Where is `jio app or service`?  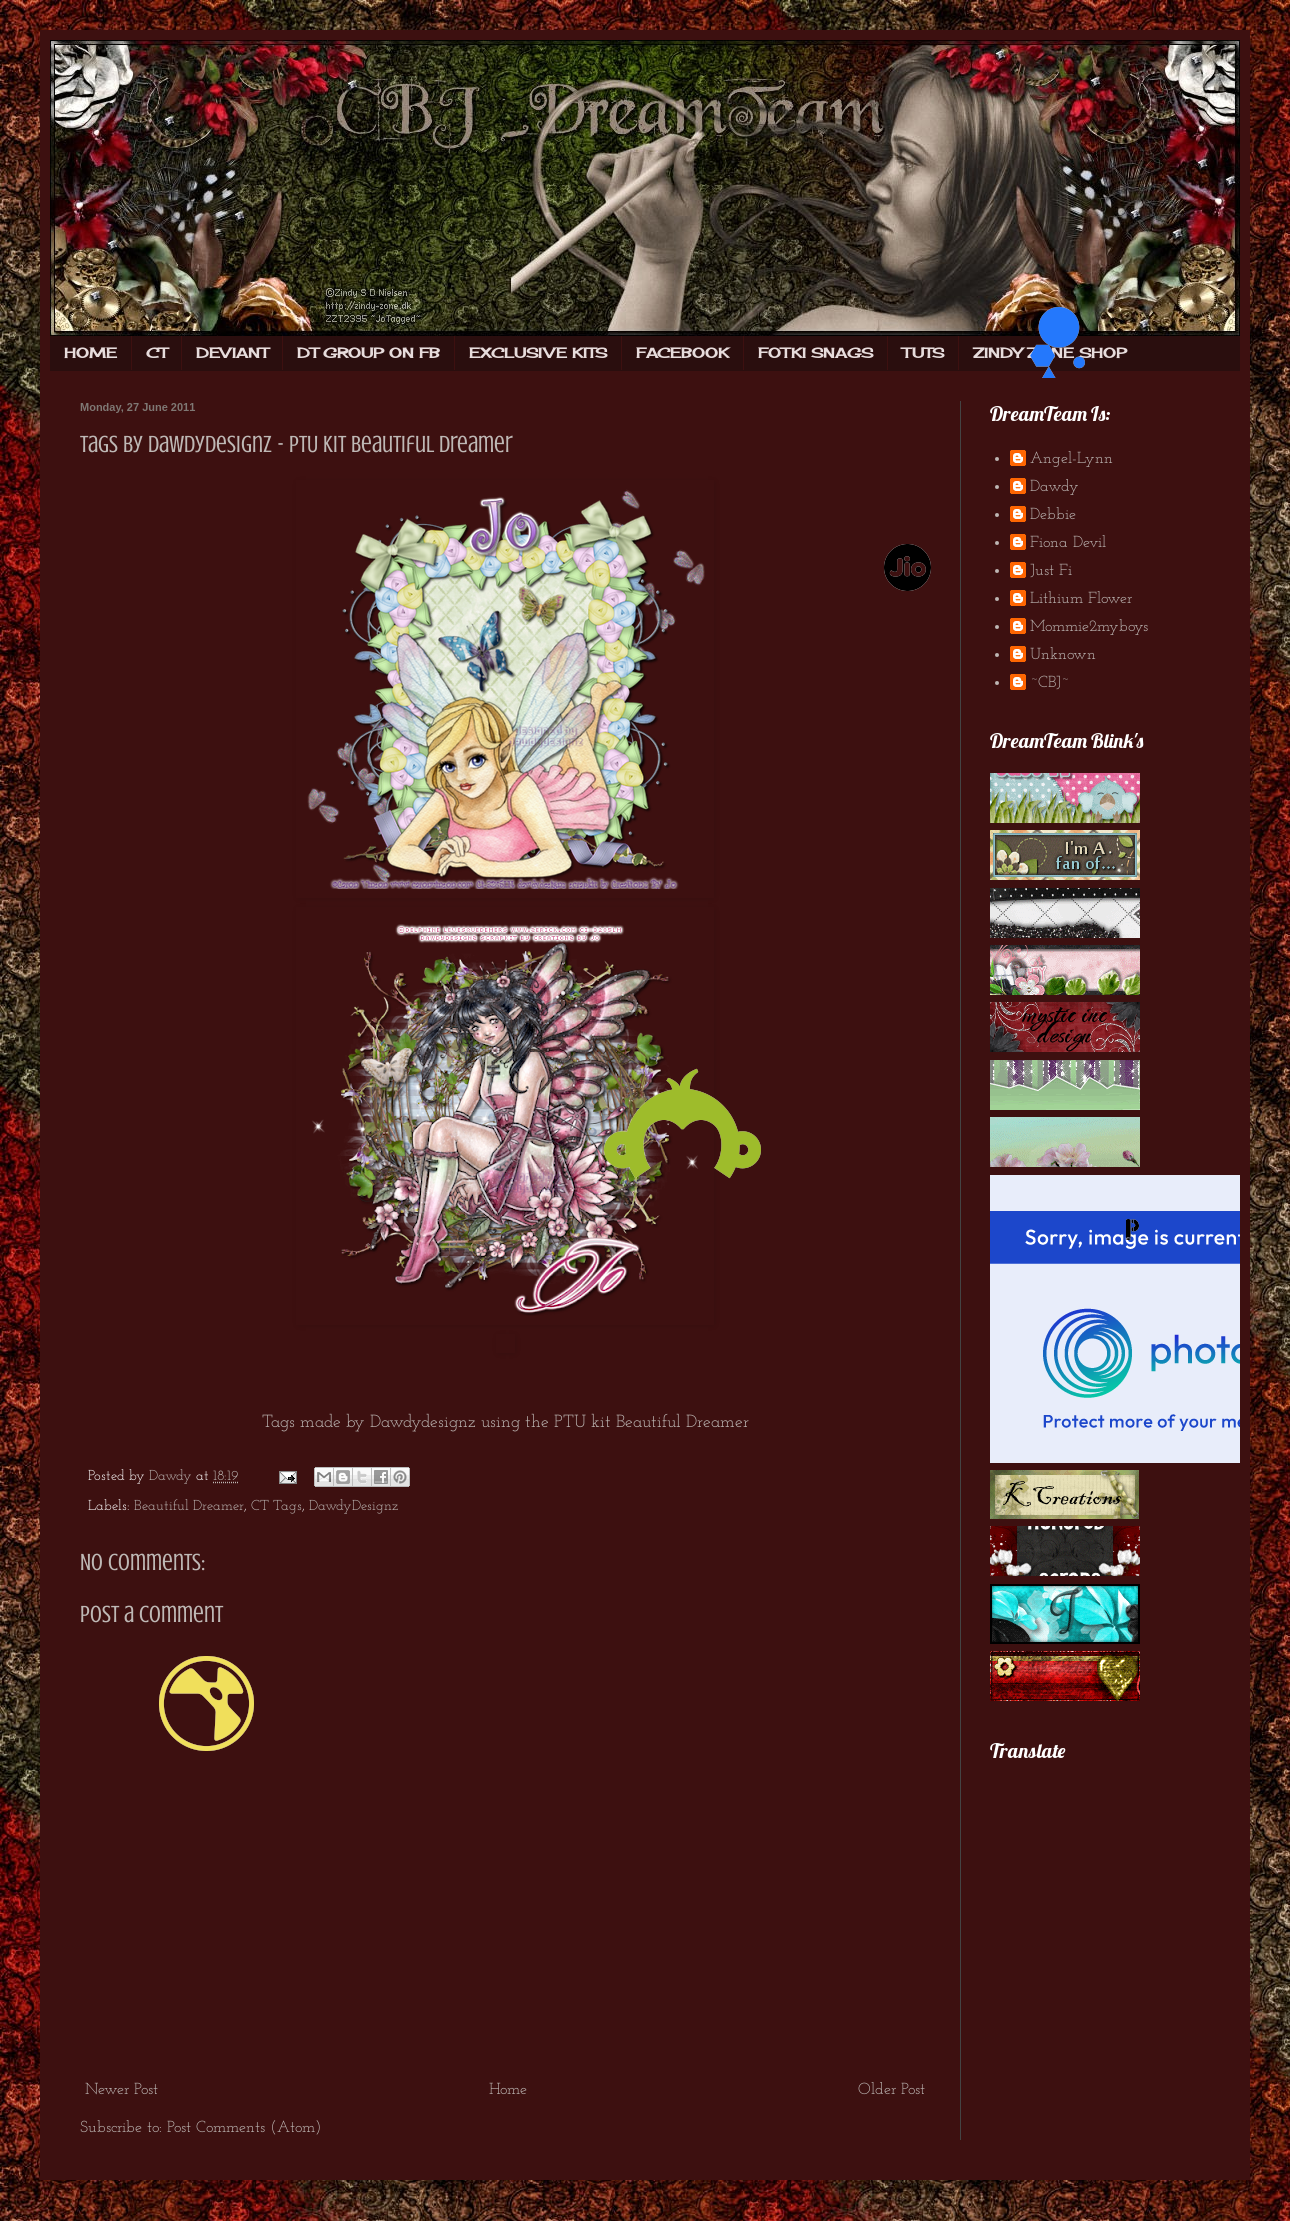 jio app or service is located at coordinates (907, 567).